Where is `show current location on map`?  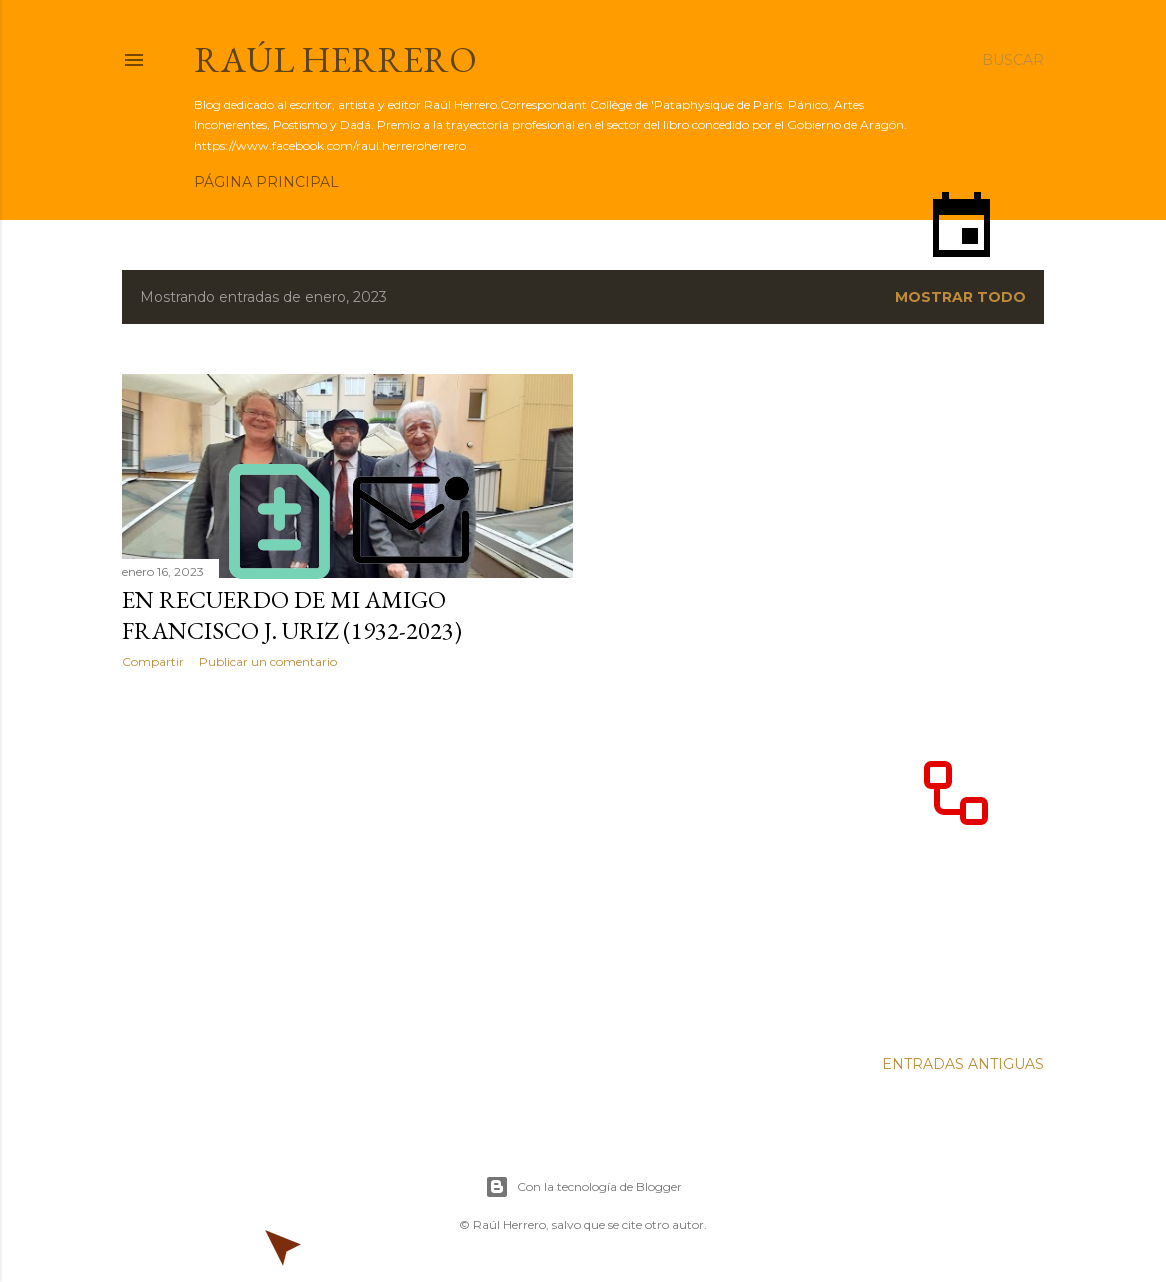
show current location on map is located at coordinates (283, 1248).